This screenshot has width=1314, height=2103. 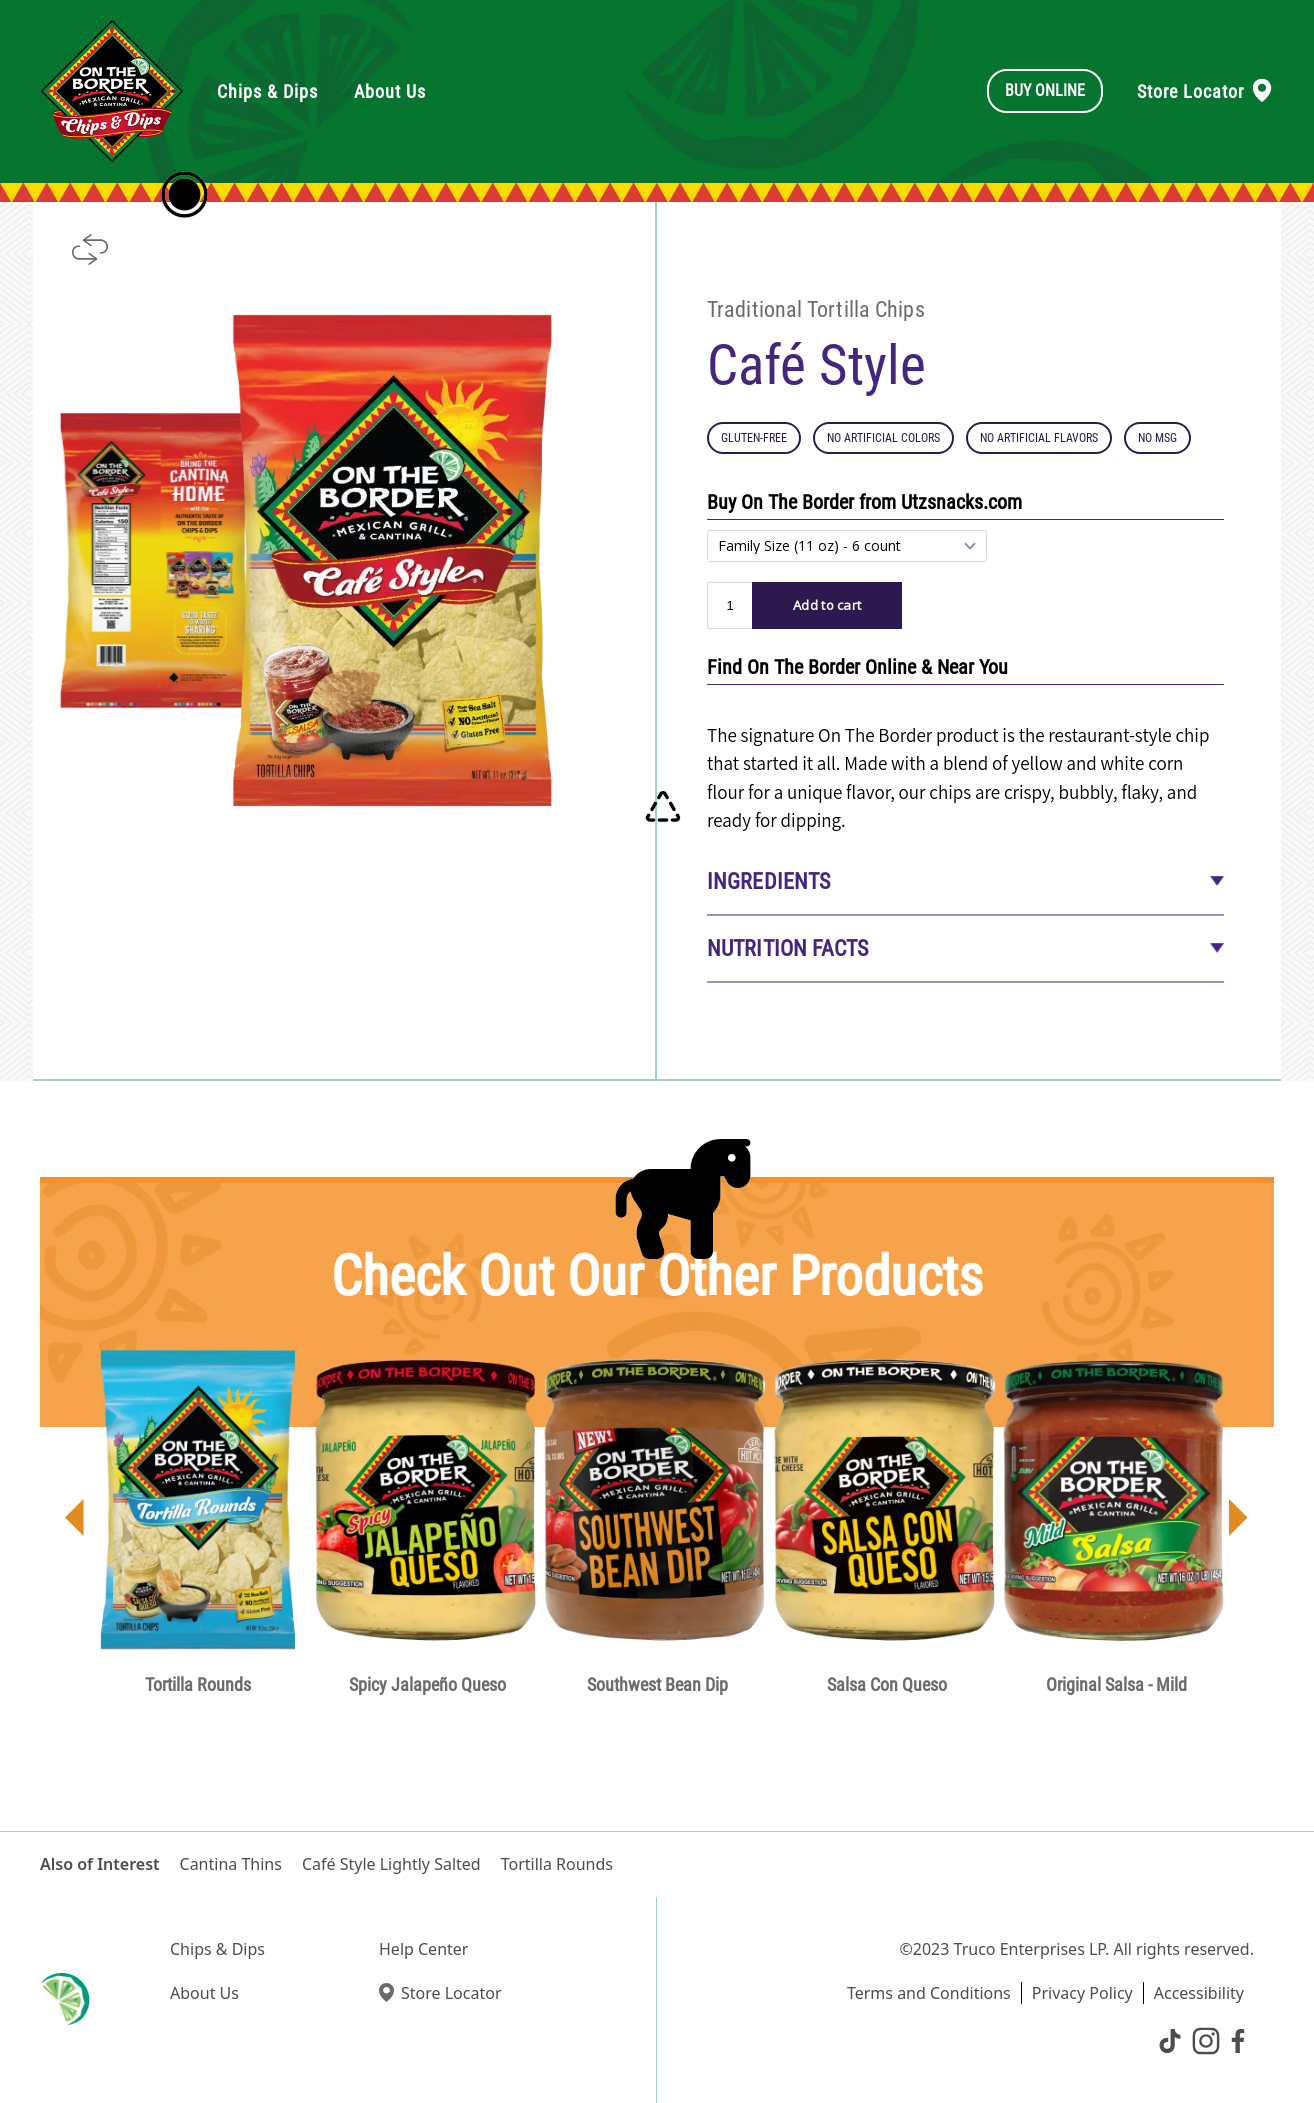 I want to click on indicates equestrian or horse-related content, so click(x=683, y=1199).